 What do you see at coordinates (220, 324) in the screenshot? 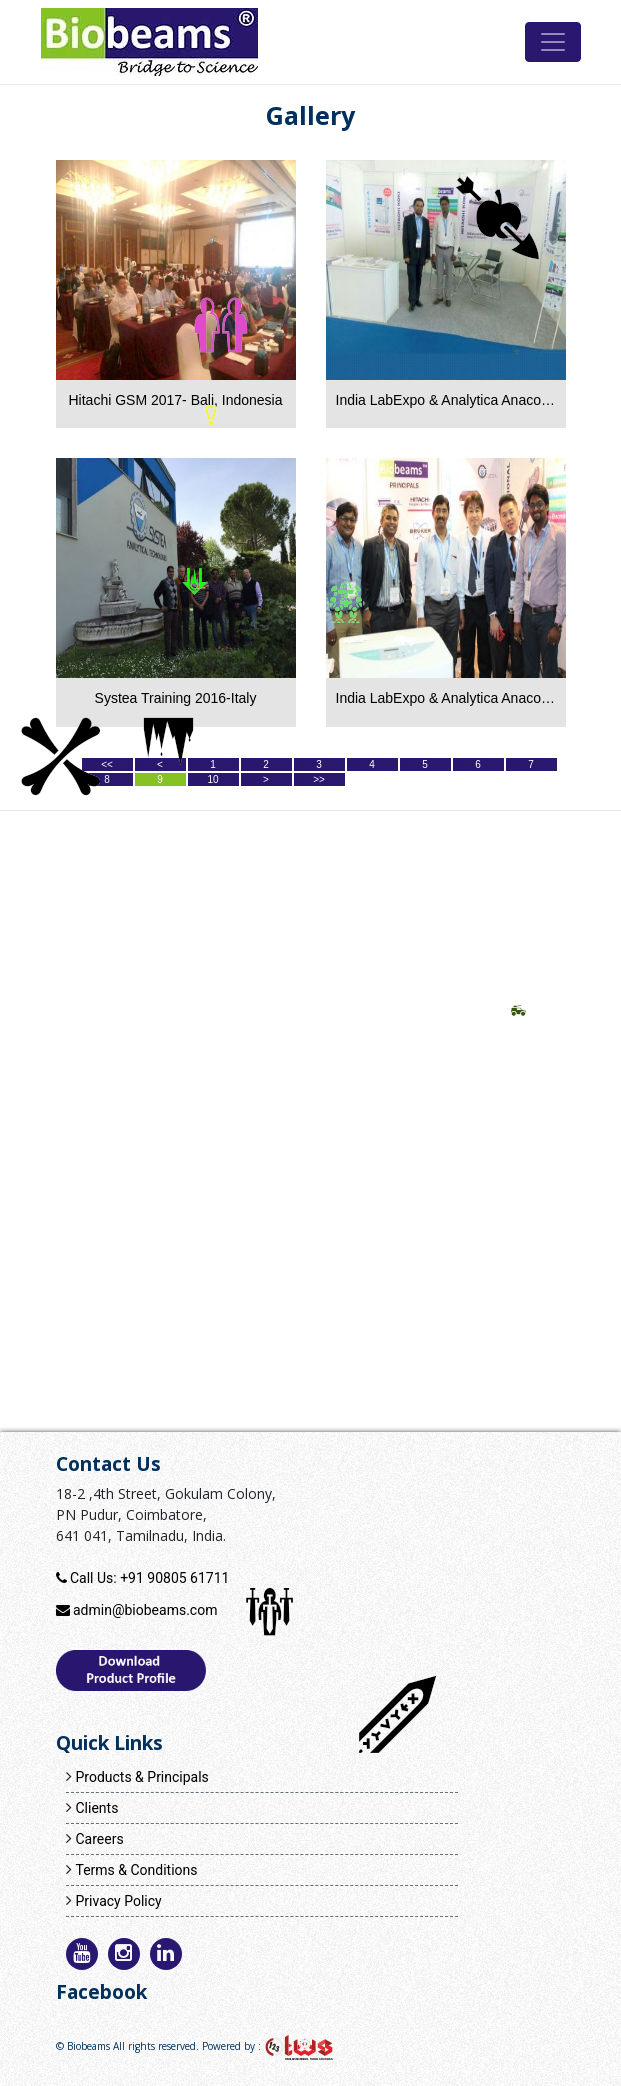
I see `toggle between two modes or perspectives` at bounding box center [220, 324].